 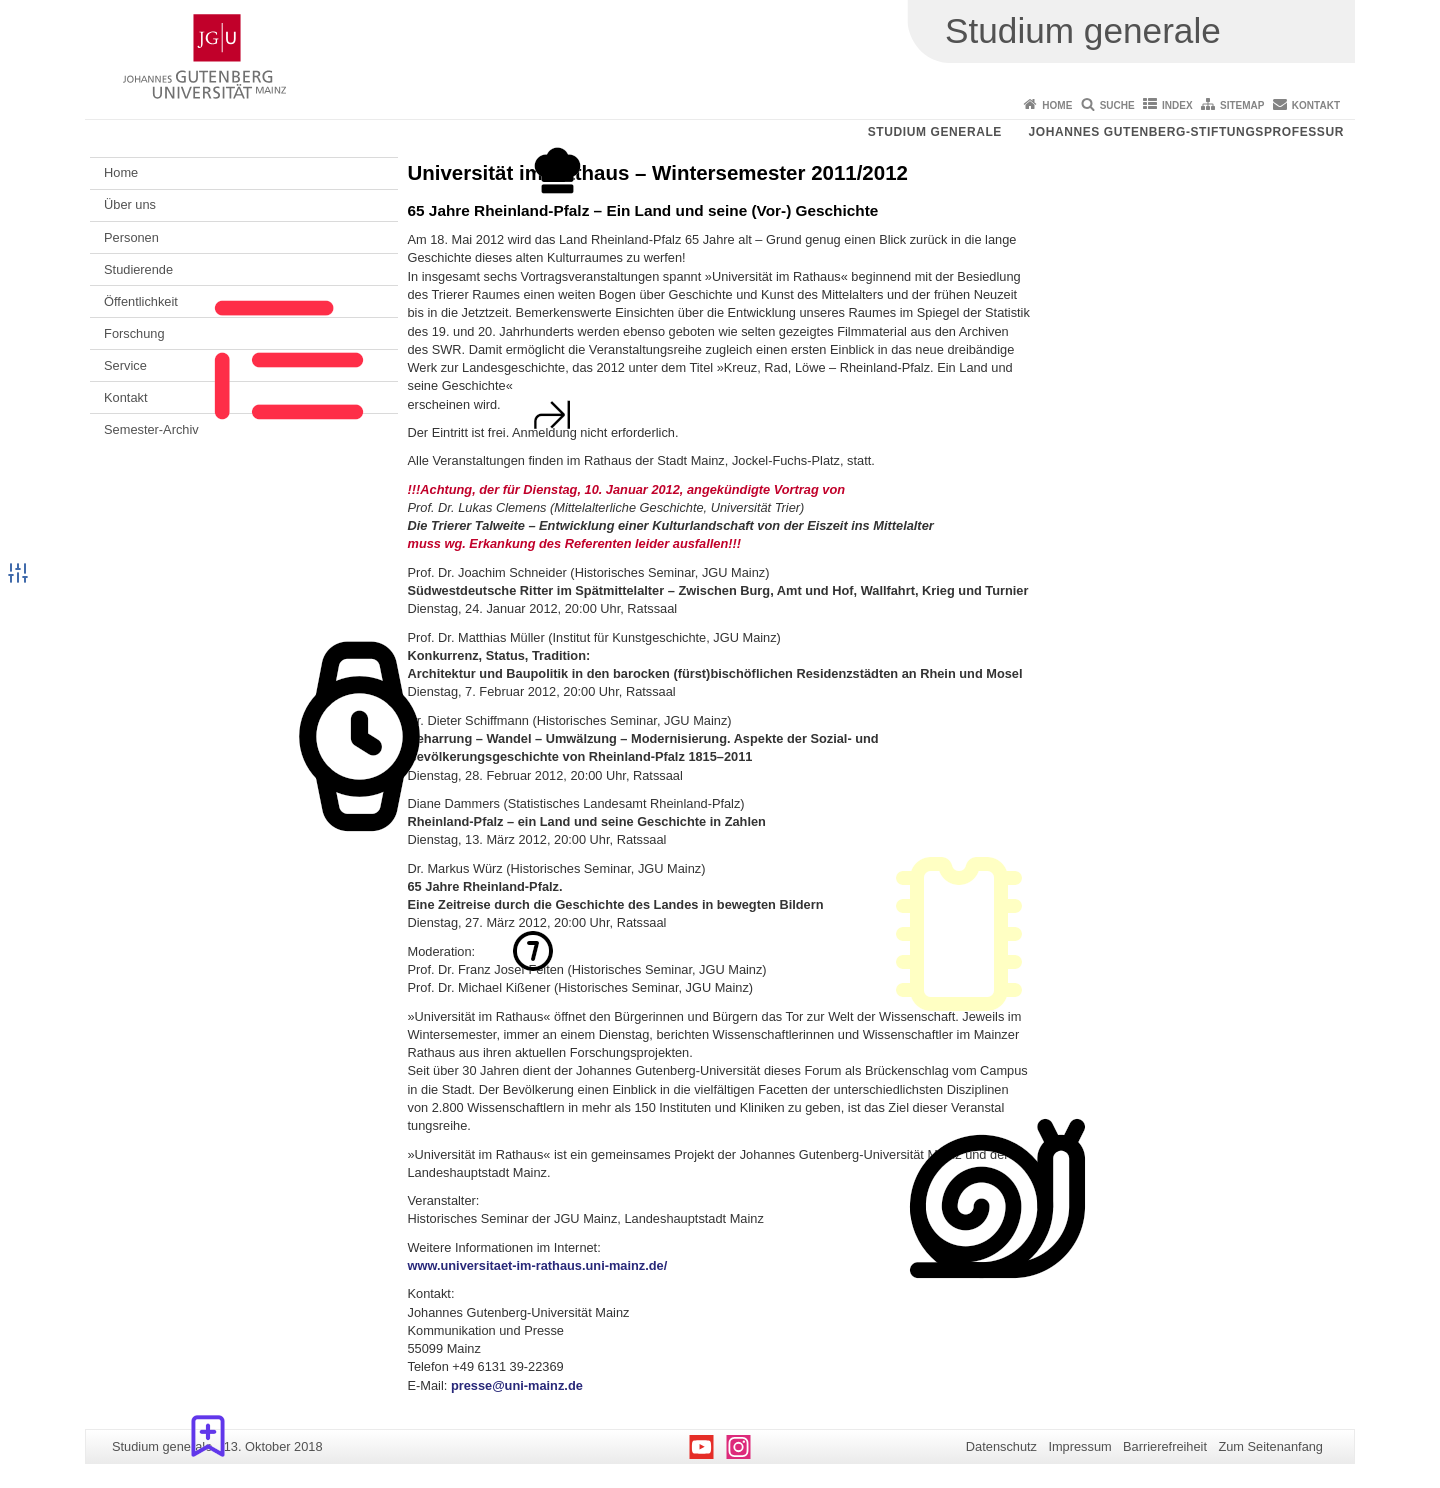 I want to click on adjust settings or preferences, so click(x=18, y=573).